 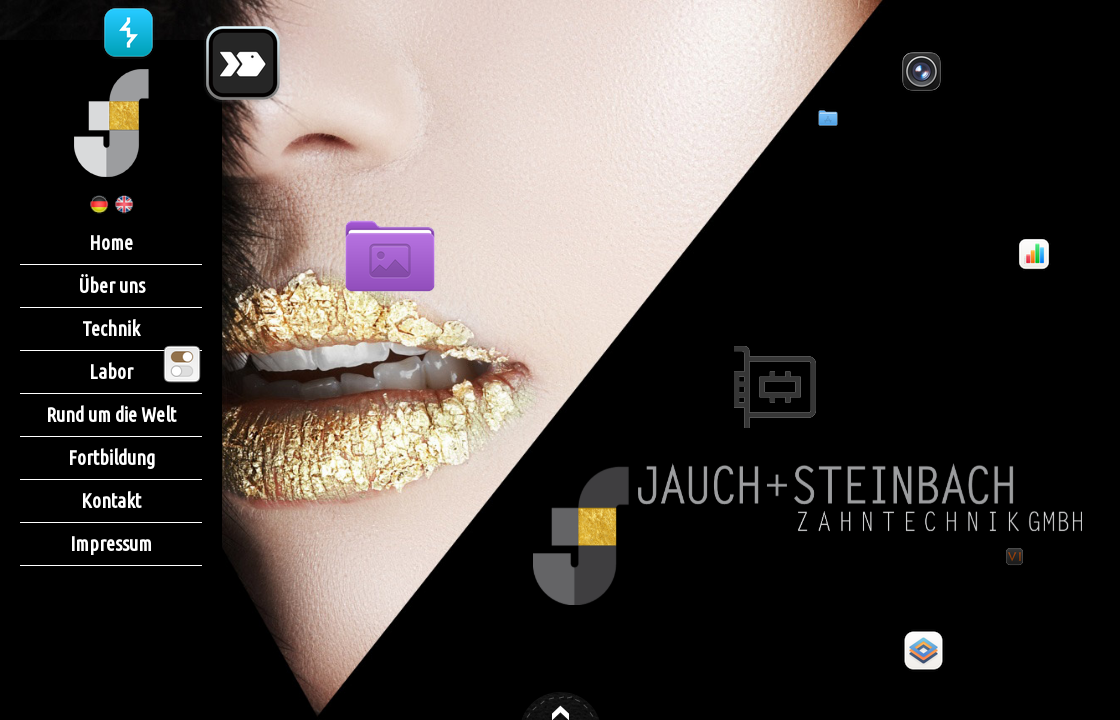 I want to click on access firmware settings and updates, so click(x=775, y=387).